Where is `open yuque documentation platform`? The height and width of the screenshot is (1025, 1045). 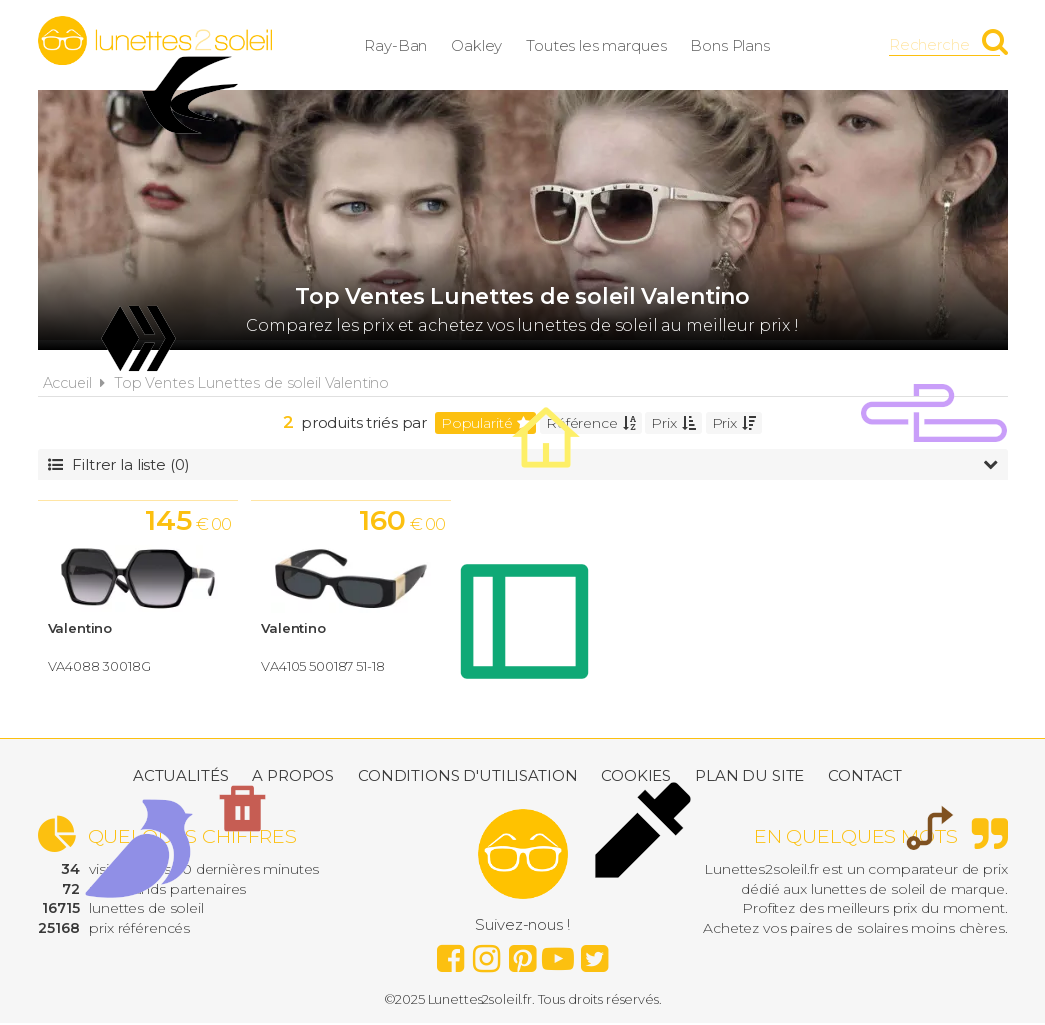
open yuque documentation platform is located at coordinates (139, 846).